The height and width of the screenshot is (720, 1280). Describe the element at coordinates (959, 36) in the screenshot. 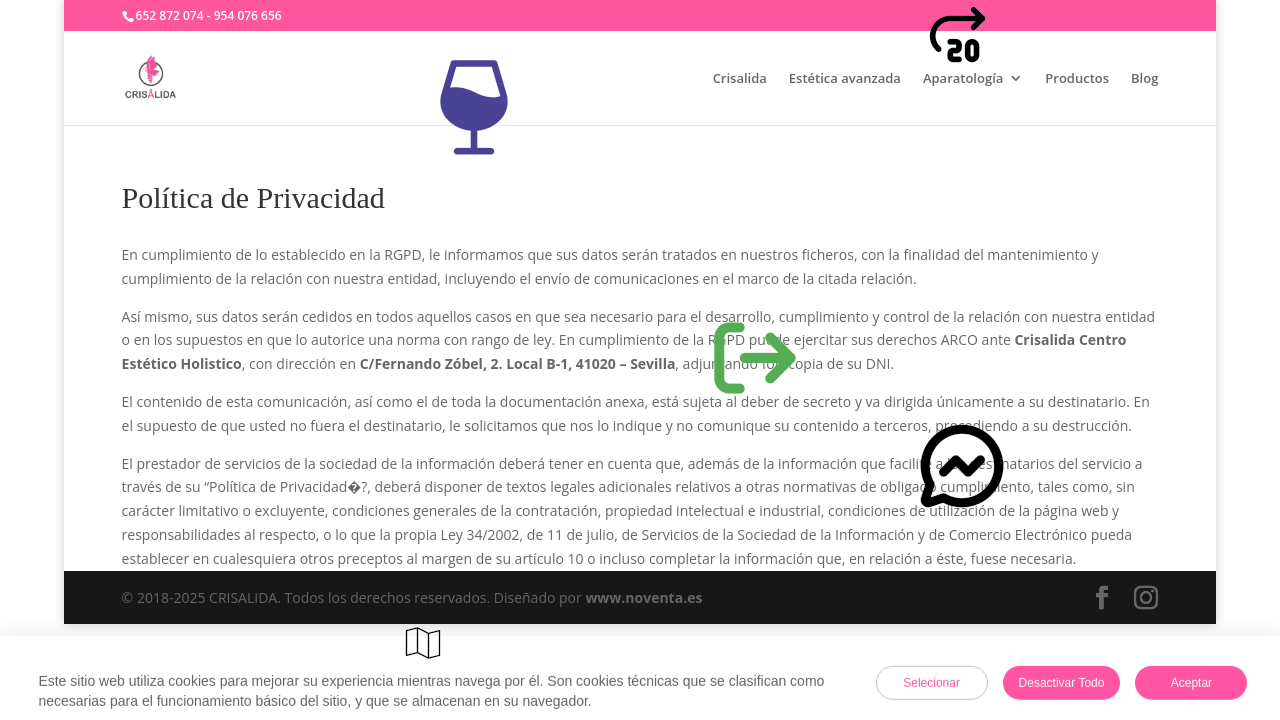

I see `skip forward 20 seconds` at that location.